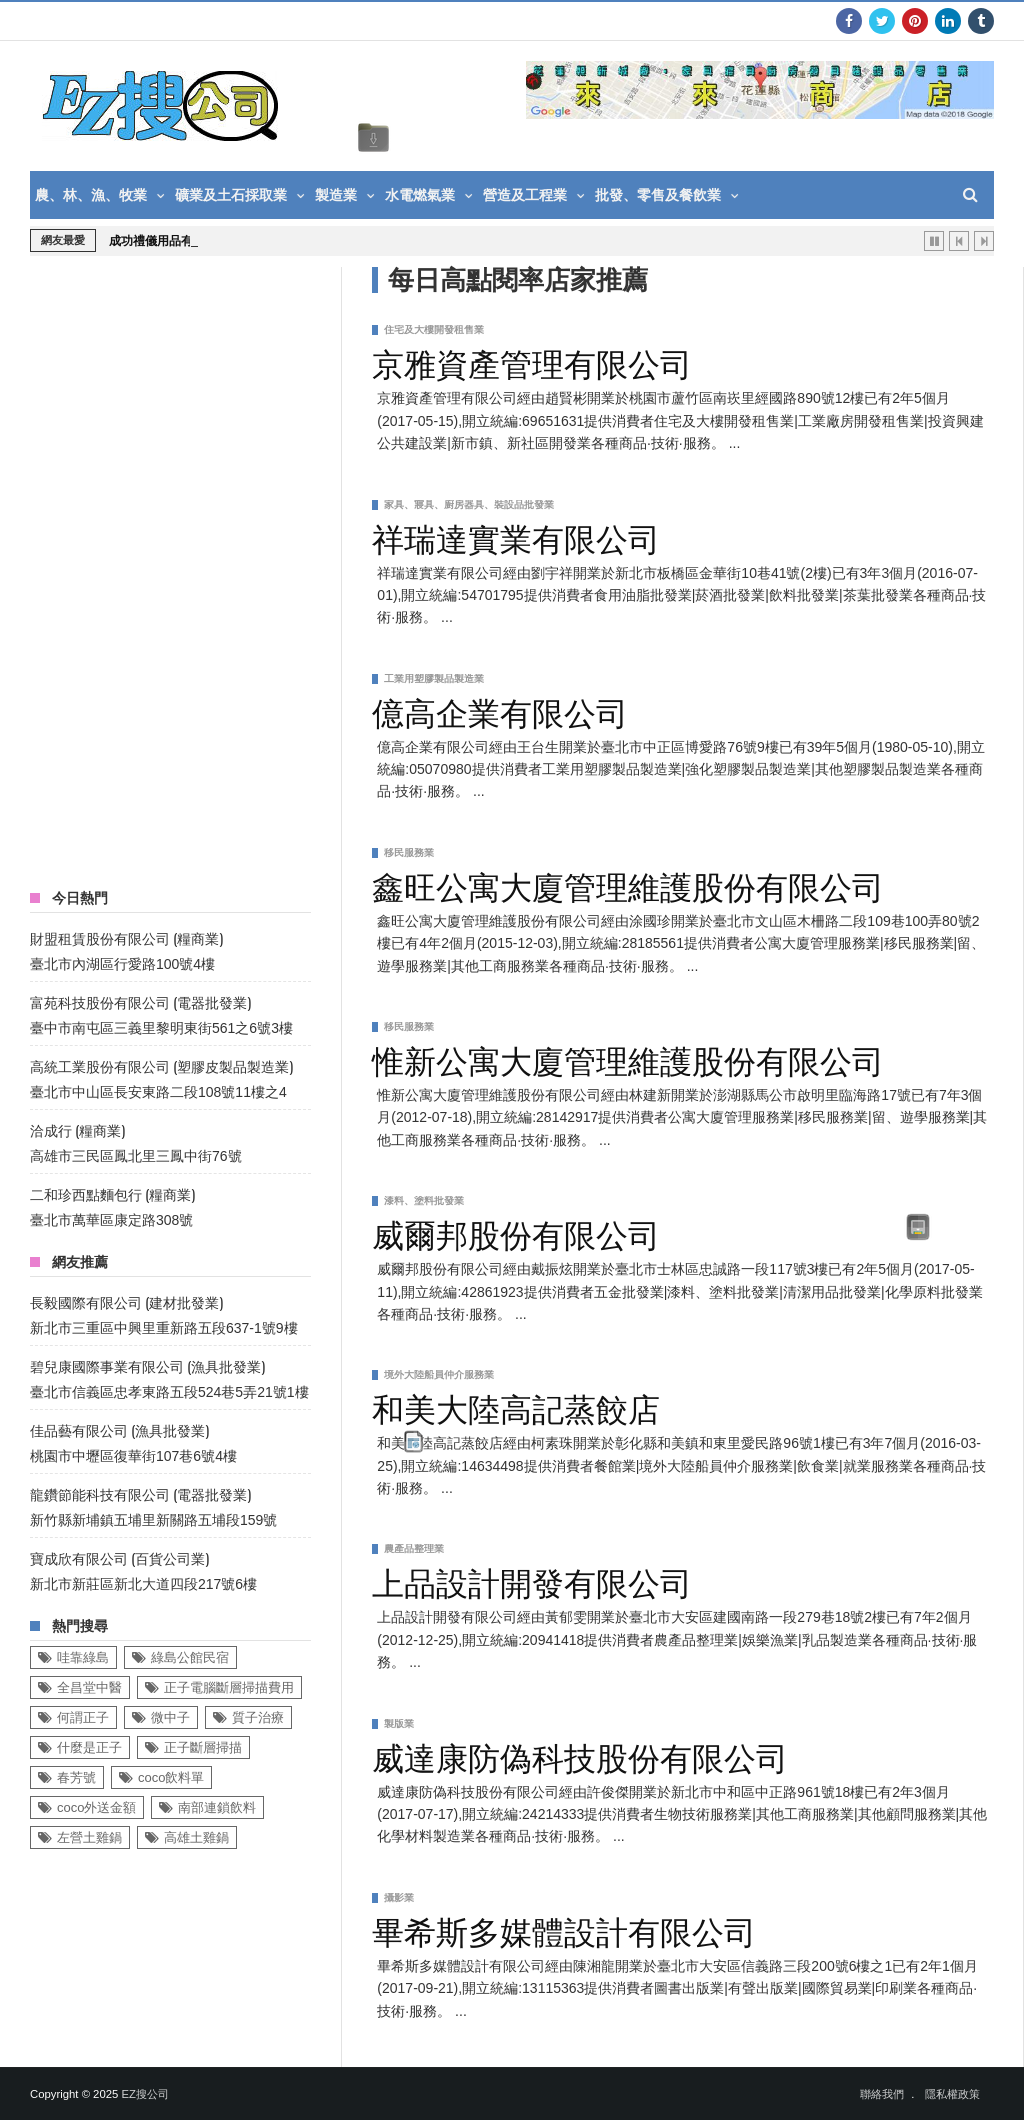  Describe the element at coordinates (413, 1441) in the screenshot. I see `open a web template document file` at that location.